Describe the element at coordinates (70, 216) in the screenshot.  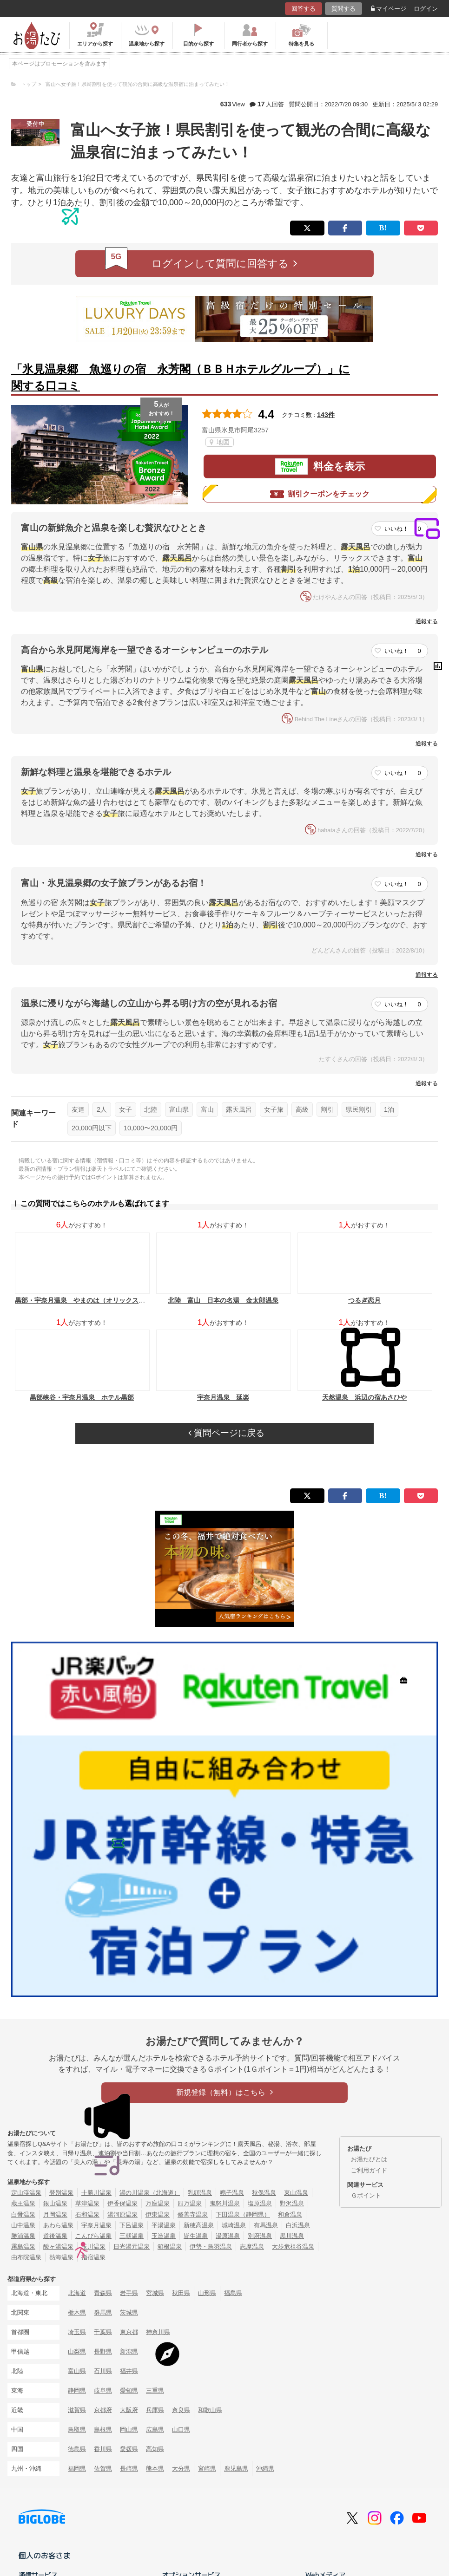
I see `archery or hunting game mode` at that location.